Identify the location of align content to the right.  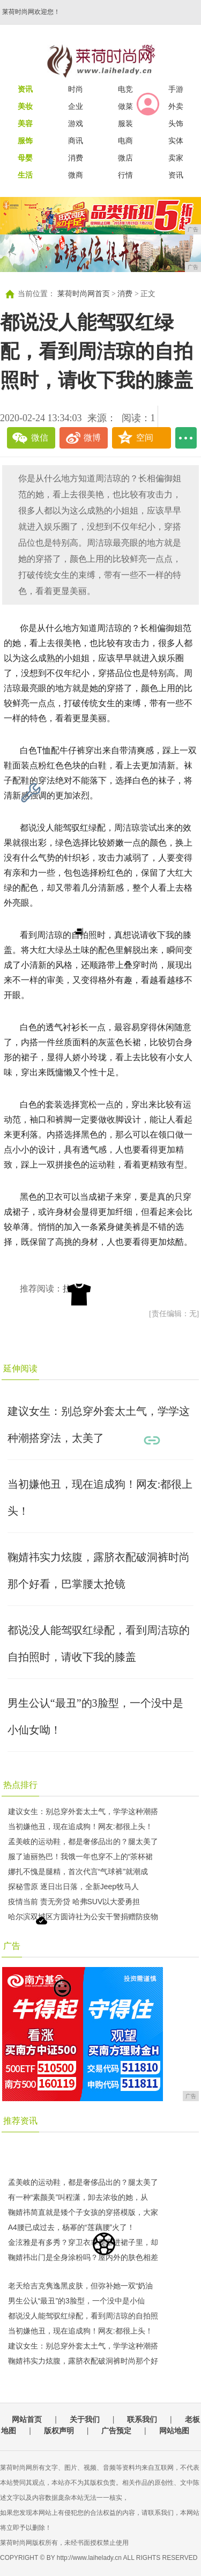
(79, 931).